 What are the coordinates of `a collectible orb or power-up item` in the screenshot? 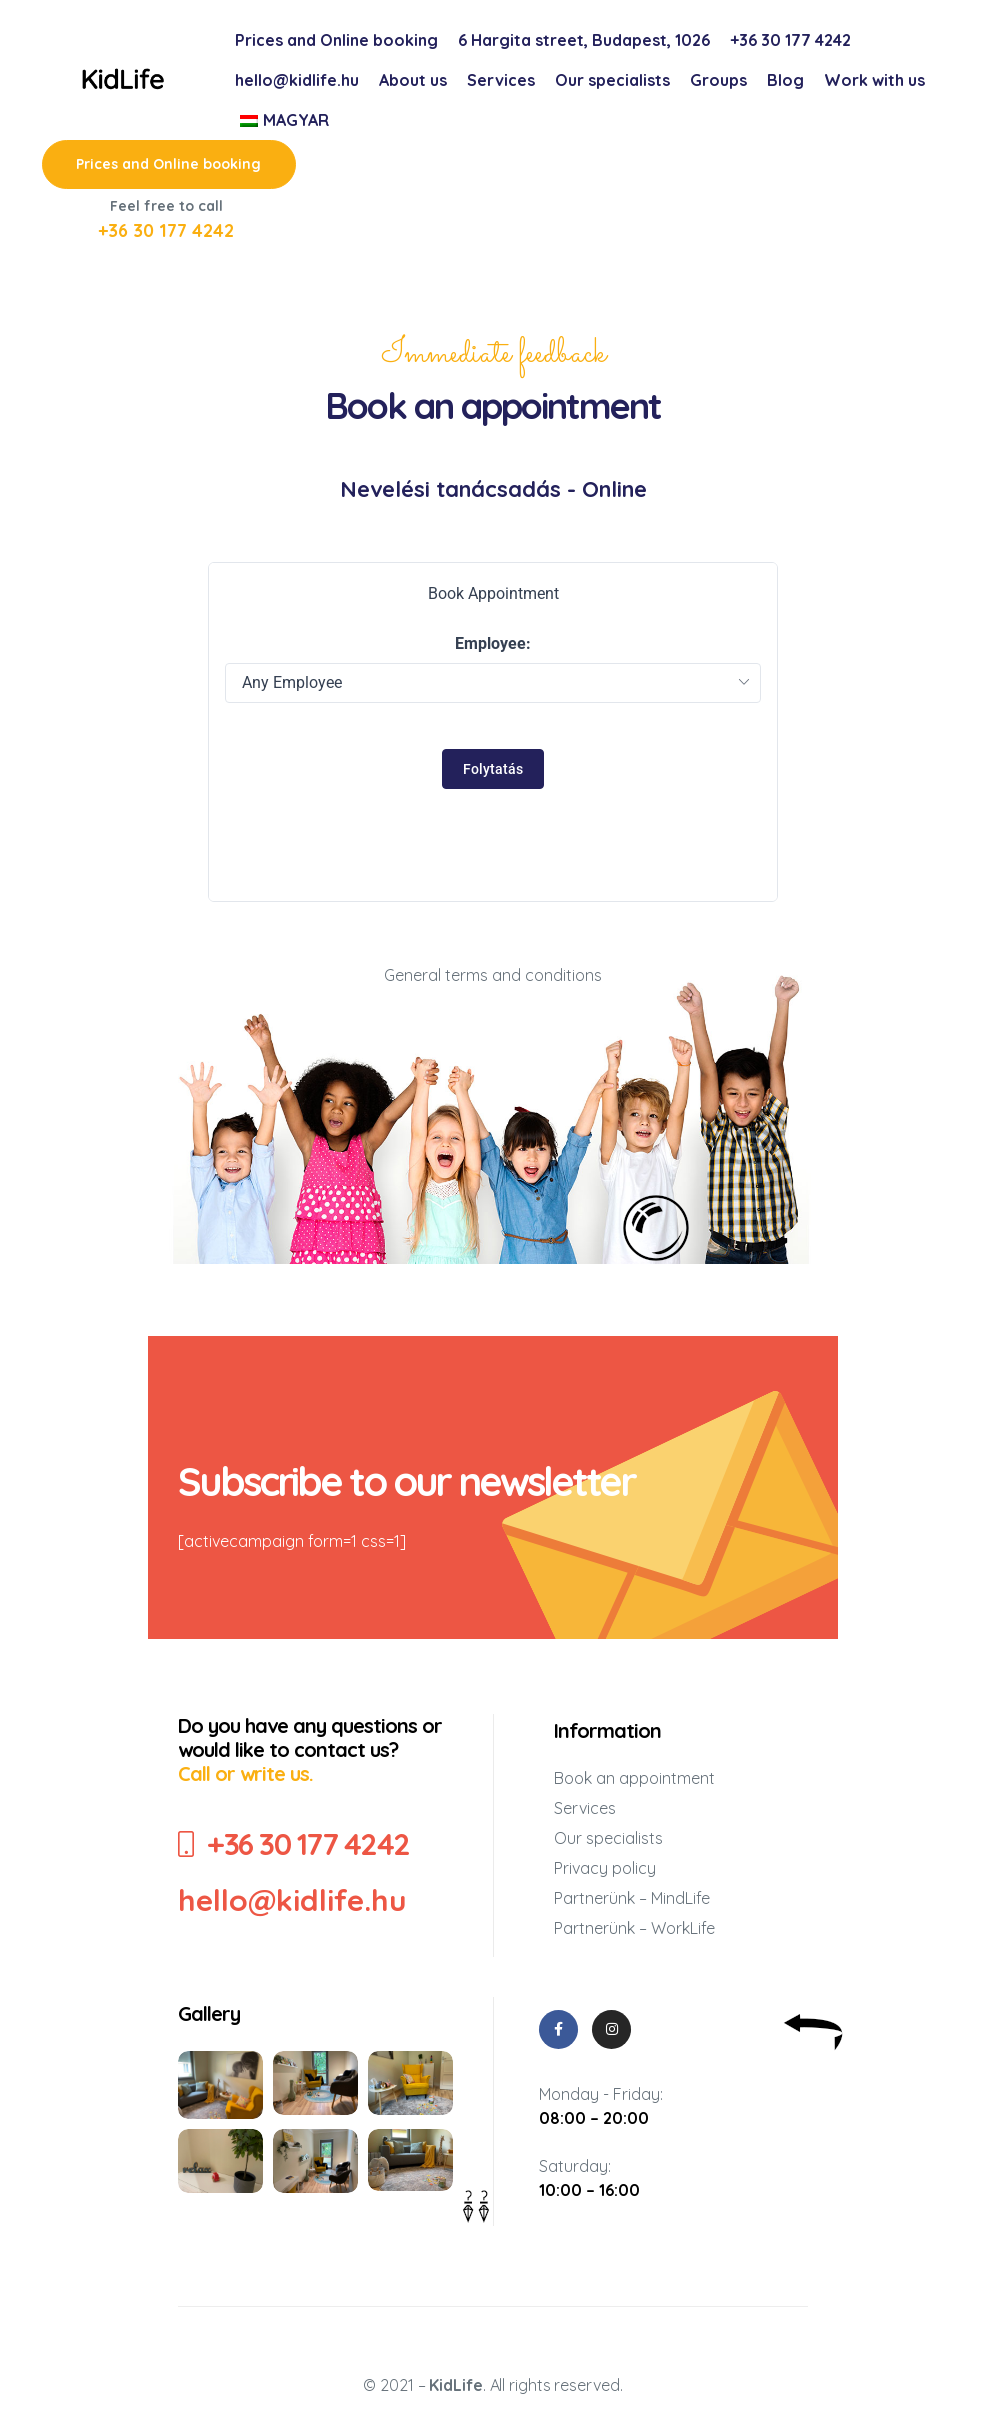 It's located at (656, 1228).